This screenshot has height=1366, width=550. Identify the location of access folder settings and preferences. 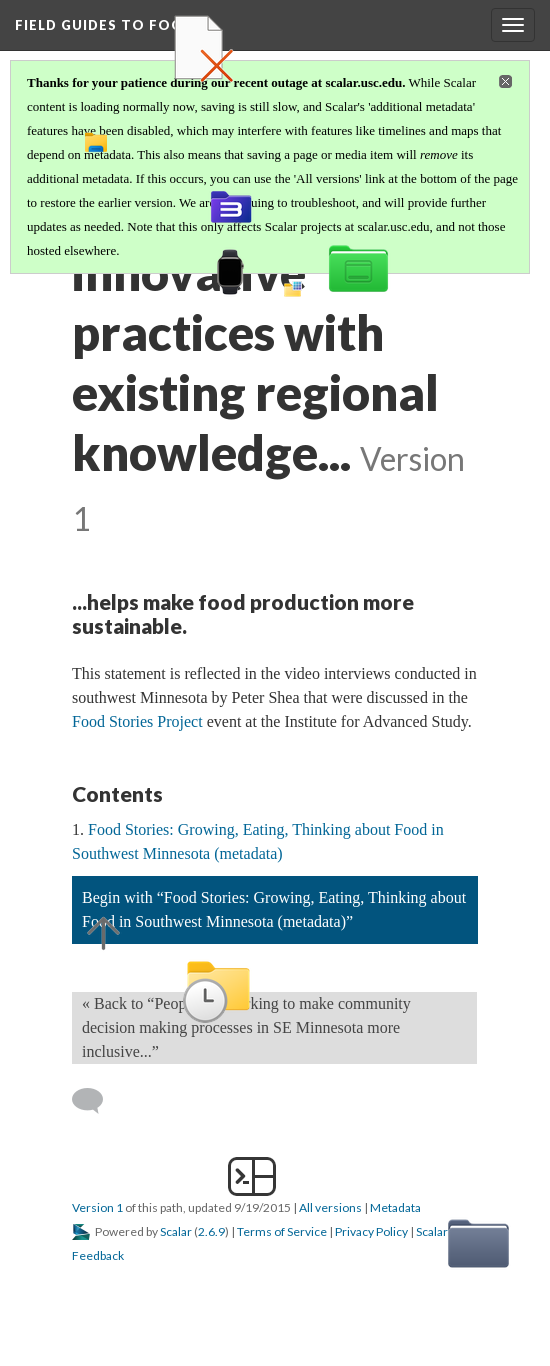
(292, 290).